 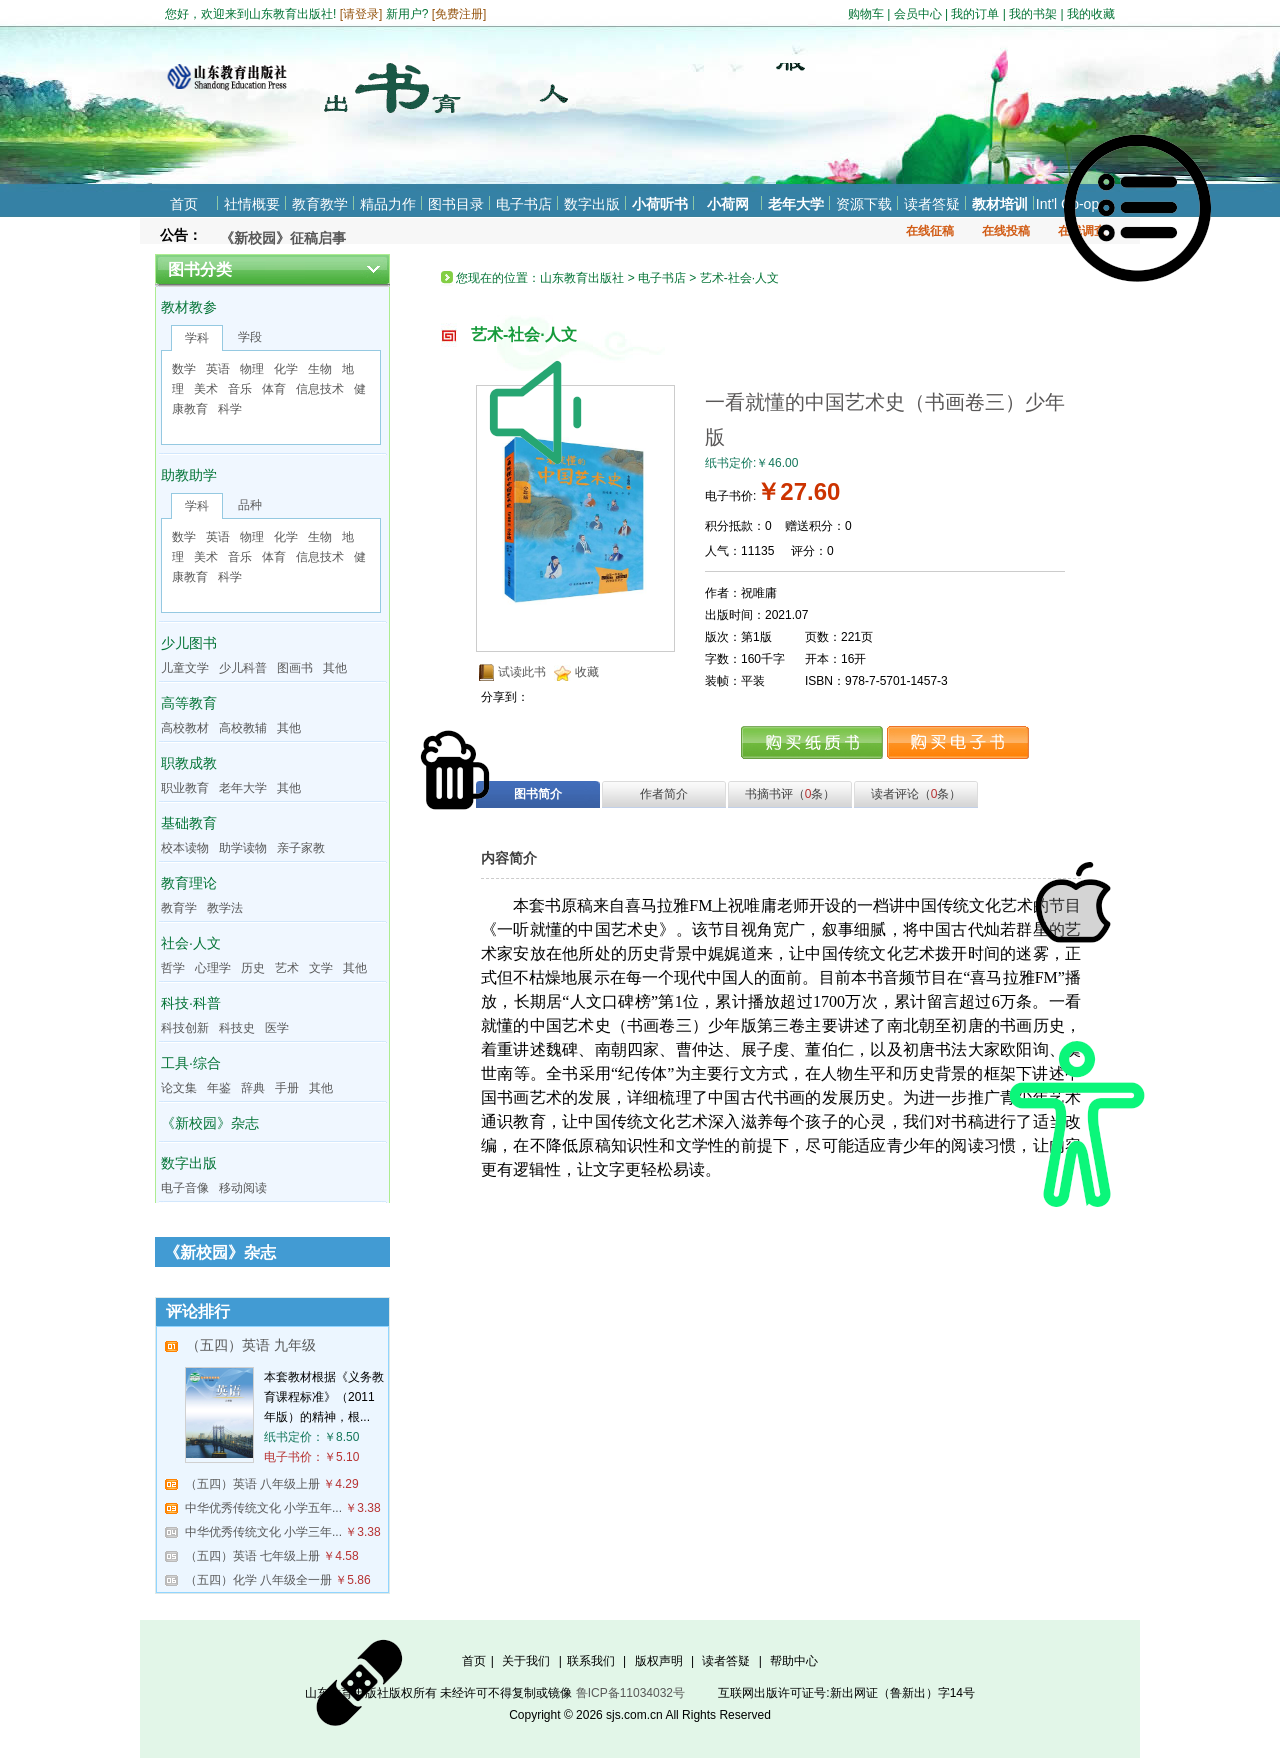 I want to click on access first aid or medical help, so click(x=359, y=1683).